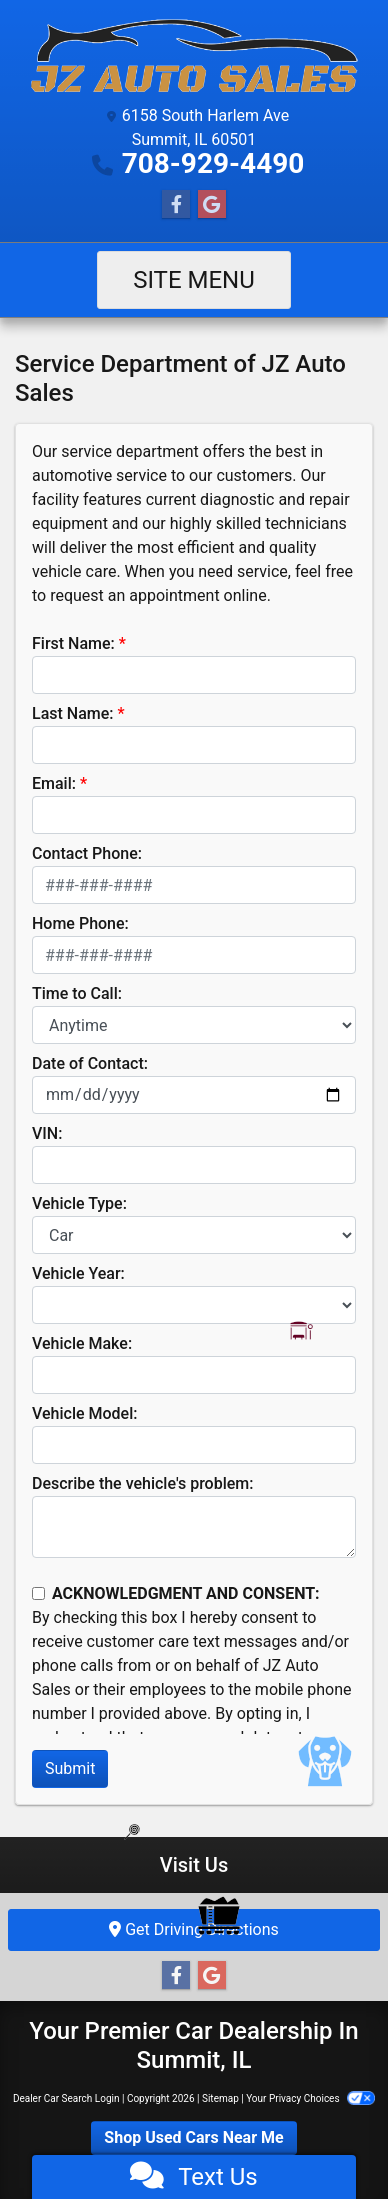  I want to click on view pet profile or pet-related features, so click(325, 1760).